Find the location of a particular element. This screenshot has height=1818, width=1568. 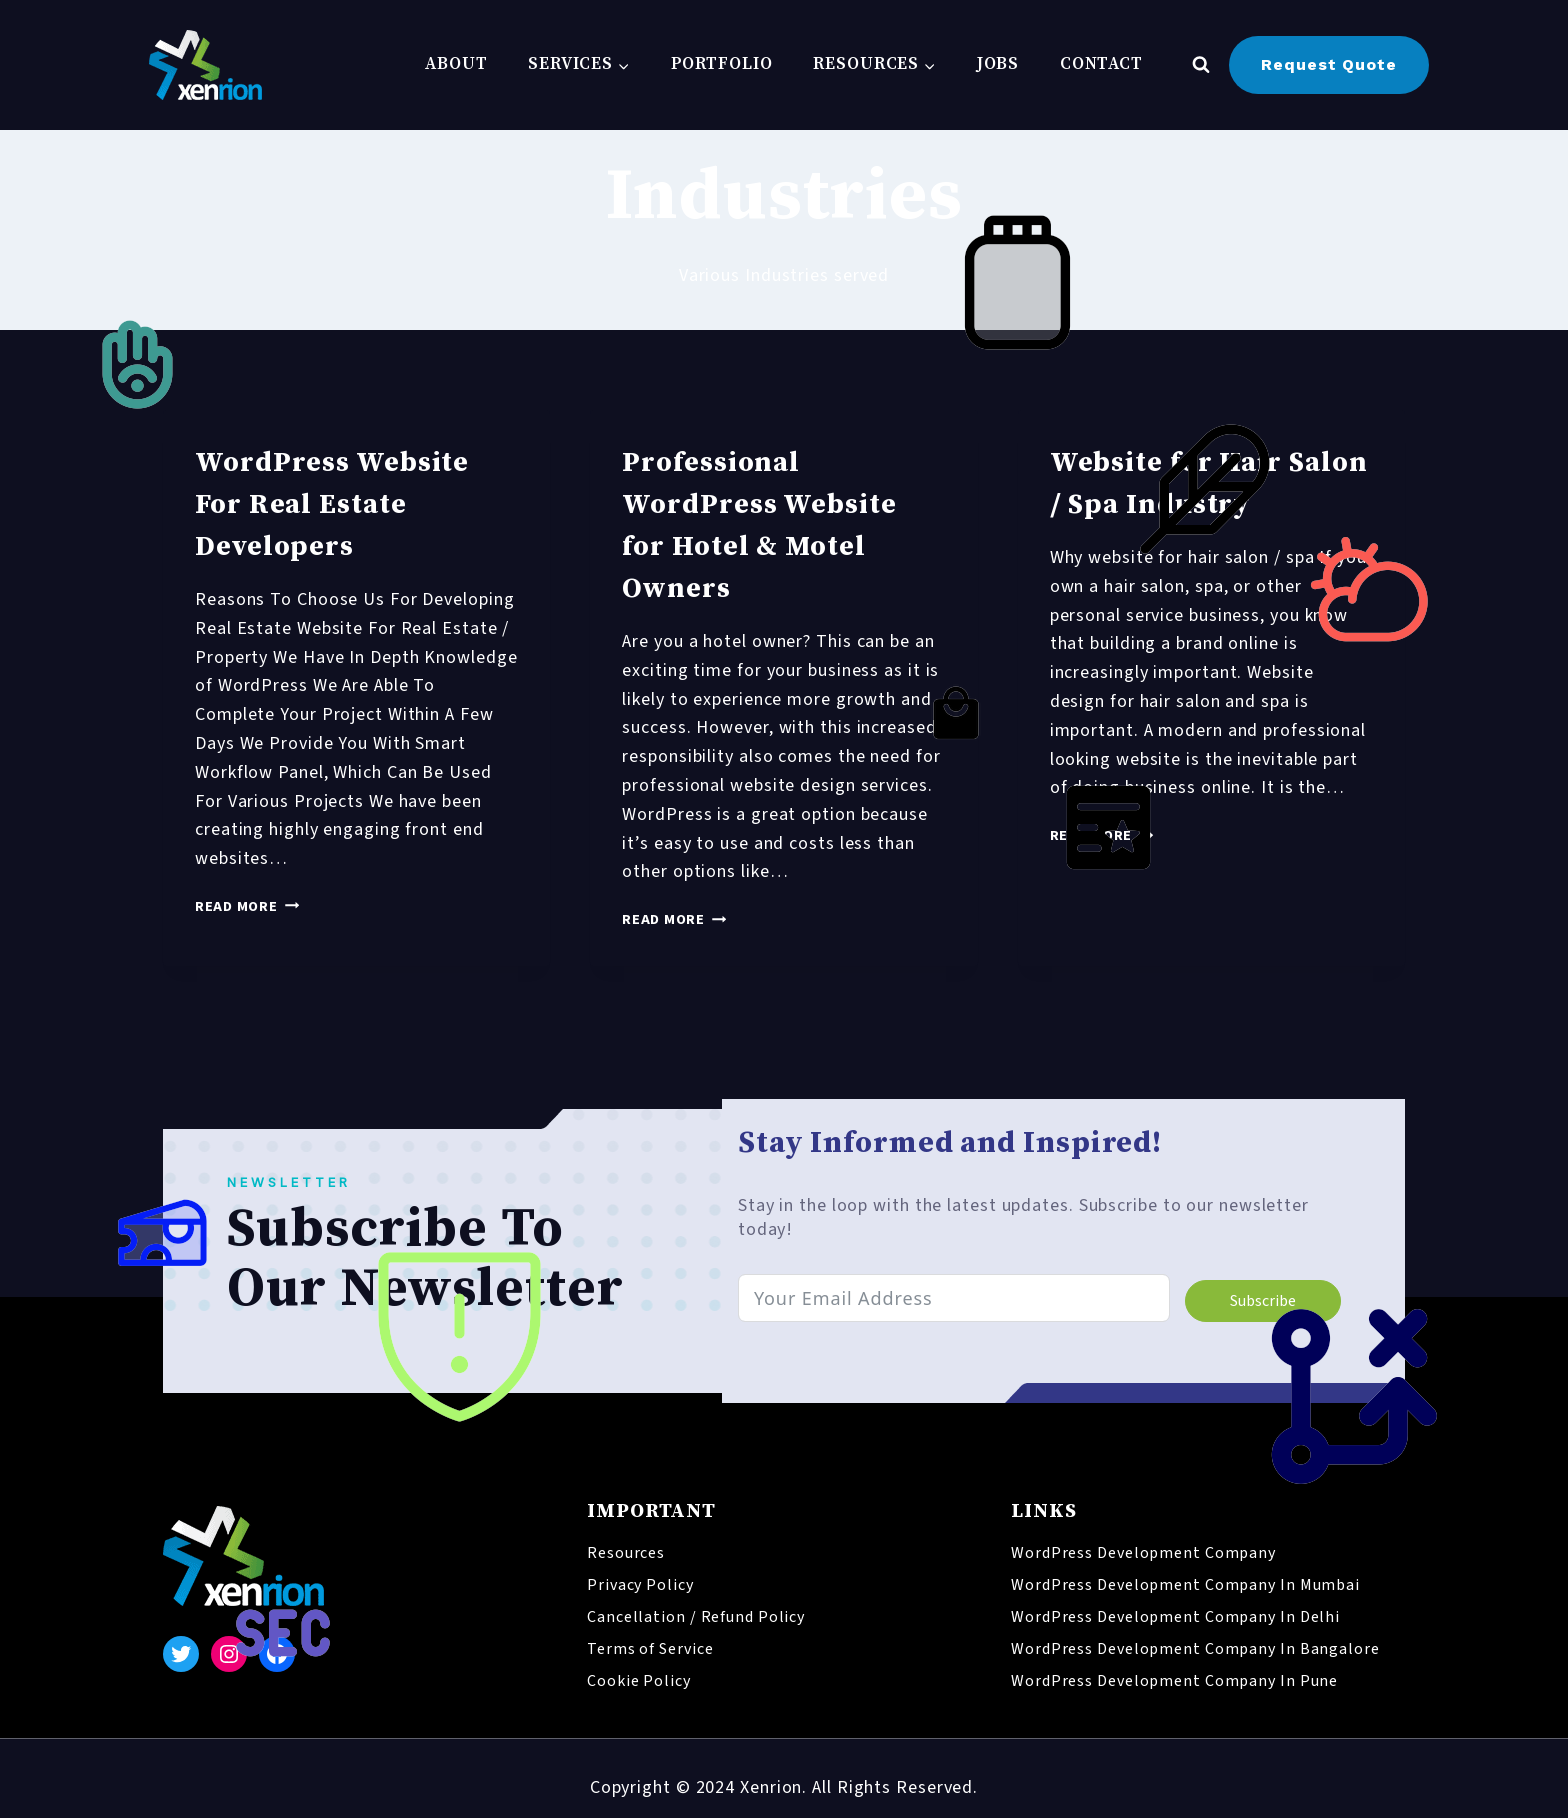

access palm reading or hand analysis feature is located at coordinates (137, 364).